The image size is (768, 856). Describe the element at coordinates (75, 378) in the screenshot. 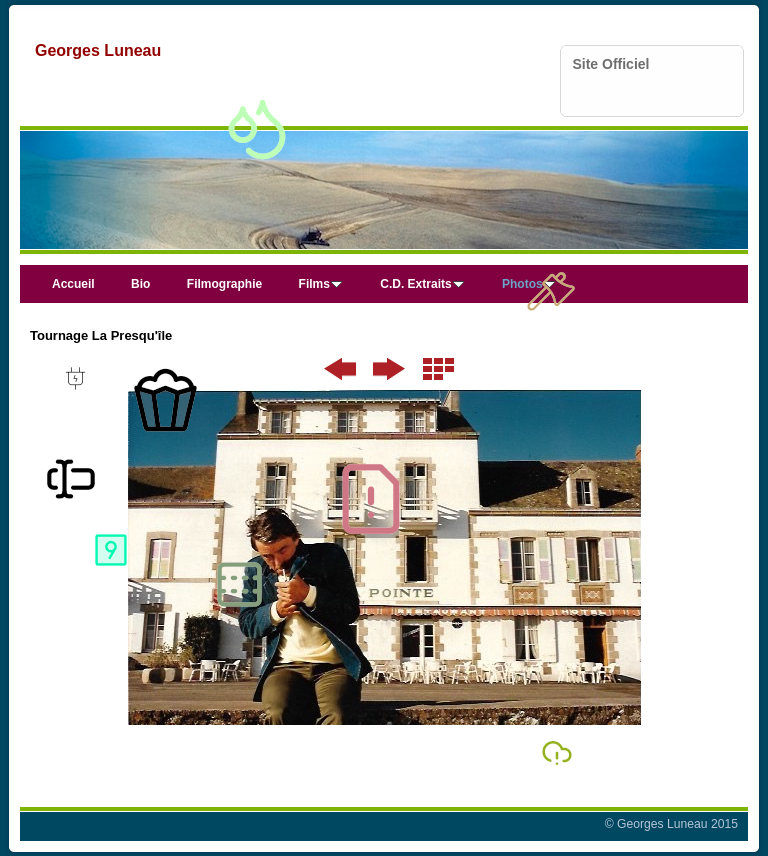

I see `indicates device is currently charging` at that location.